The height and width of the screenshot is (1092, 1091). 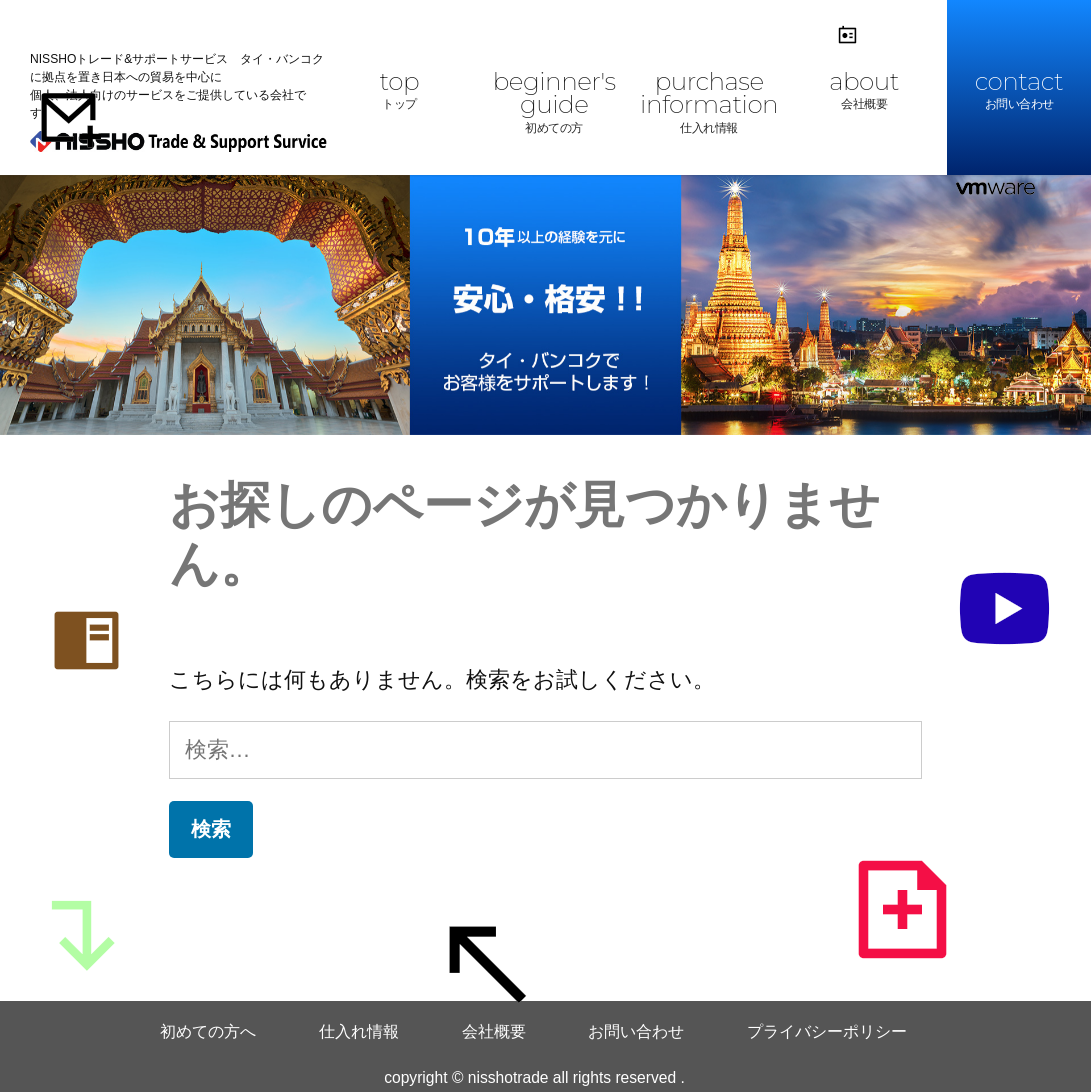 I want to click on open radio or audio streaming app, so click(x=847, y=35).